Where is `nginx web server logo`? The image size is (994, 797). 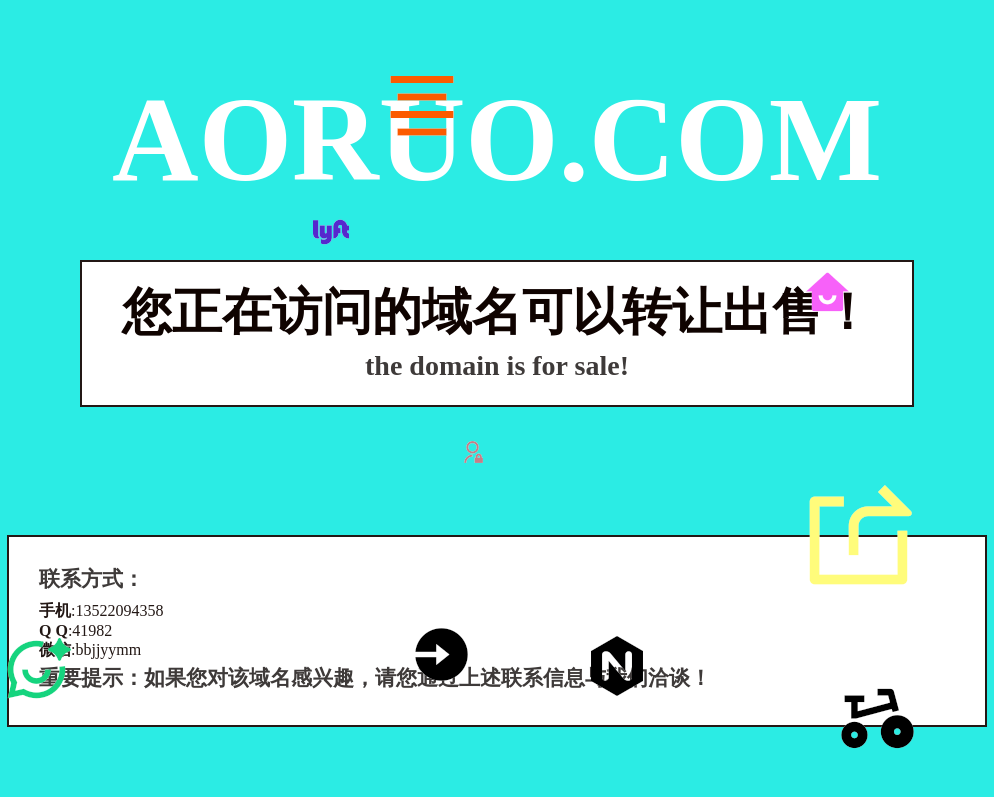 nginx web server logo is located at coordinates (617, 666).